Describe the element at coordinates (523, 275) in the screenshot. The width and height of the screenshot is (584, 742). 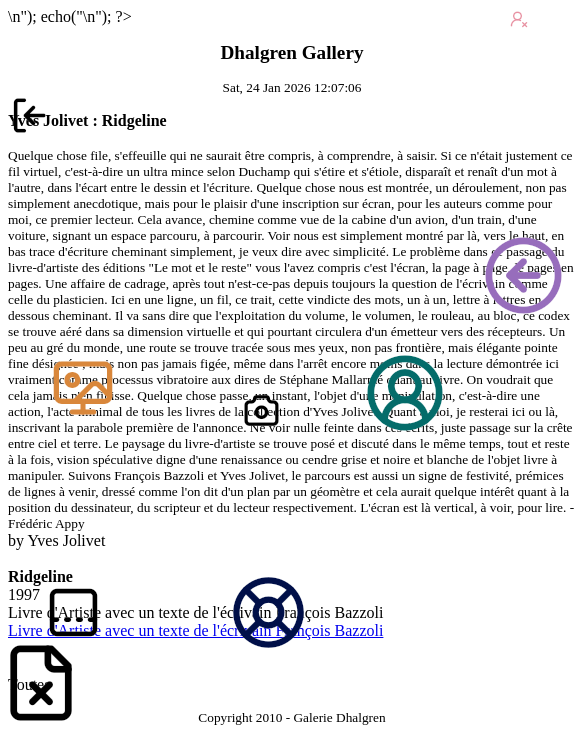
I see `go back to the previous screen` at that location.